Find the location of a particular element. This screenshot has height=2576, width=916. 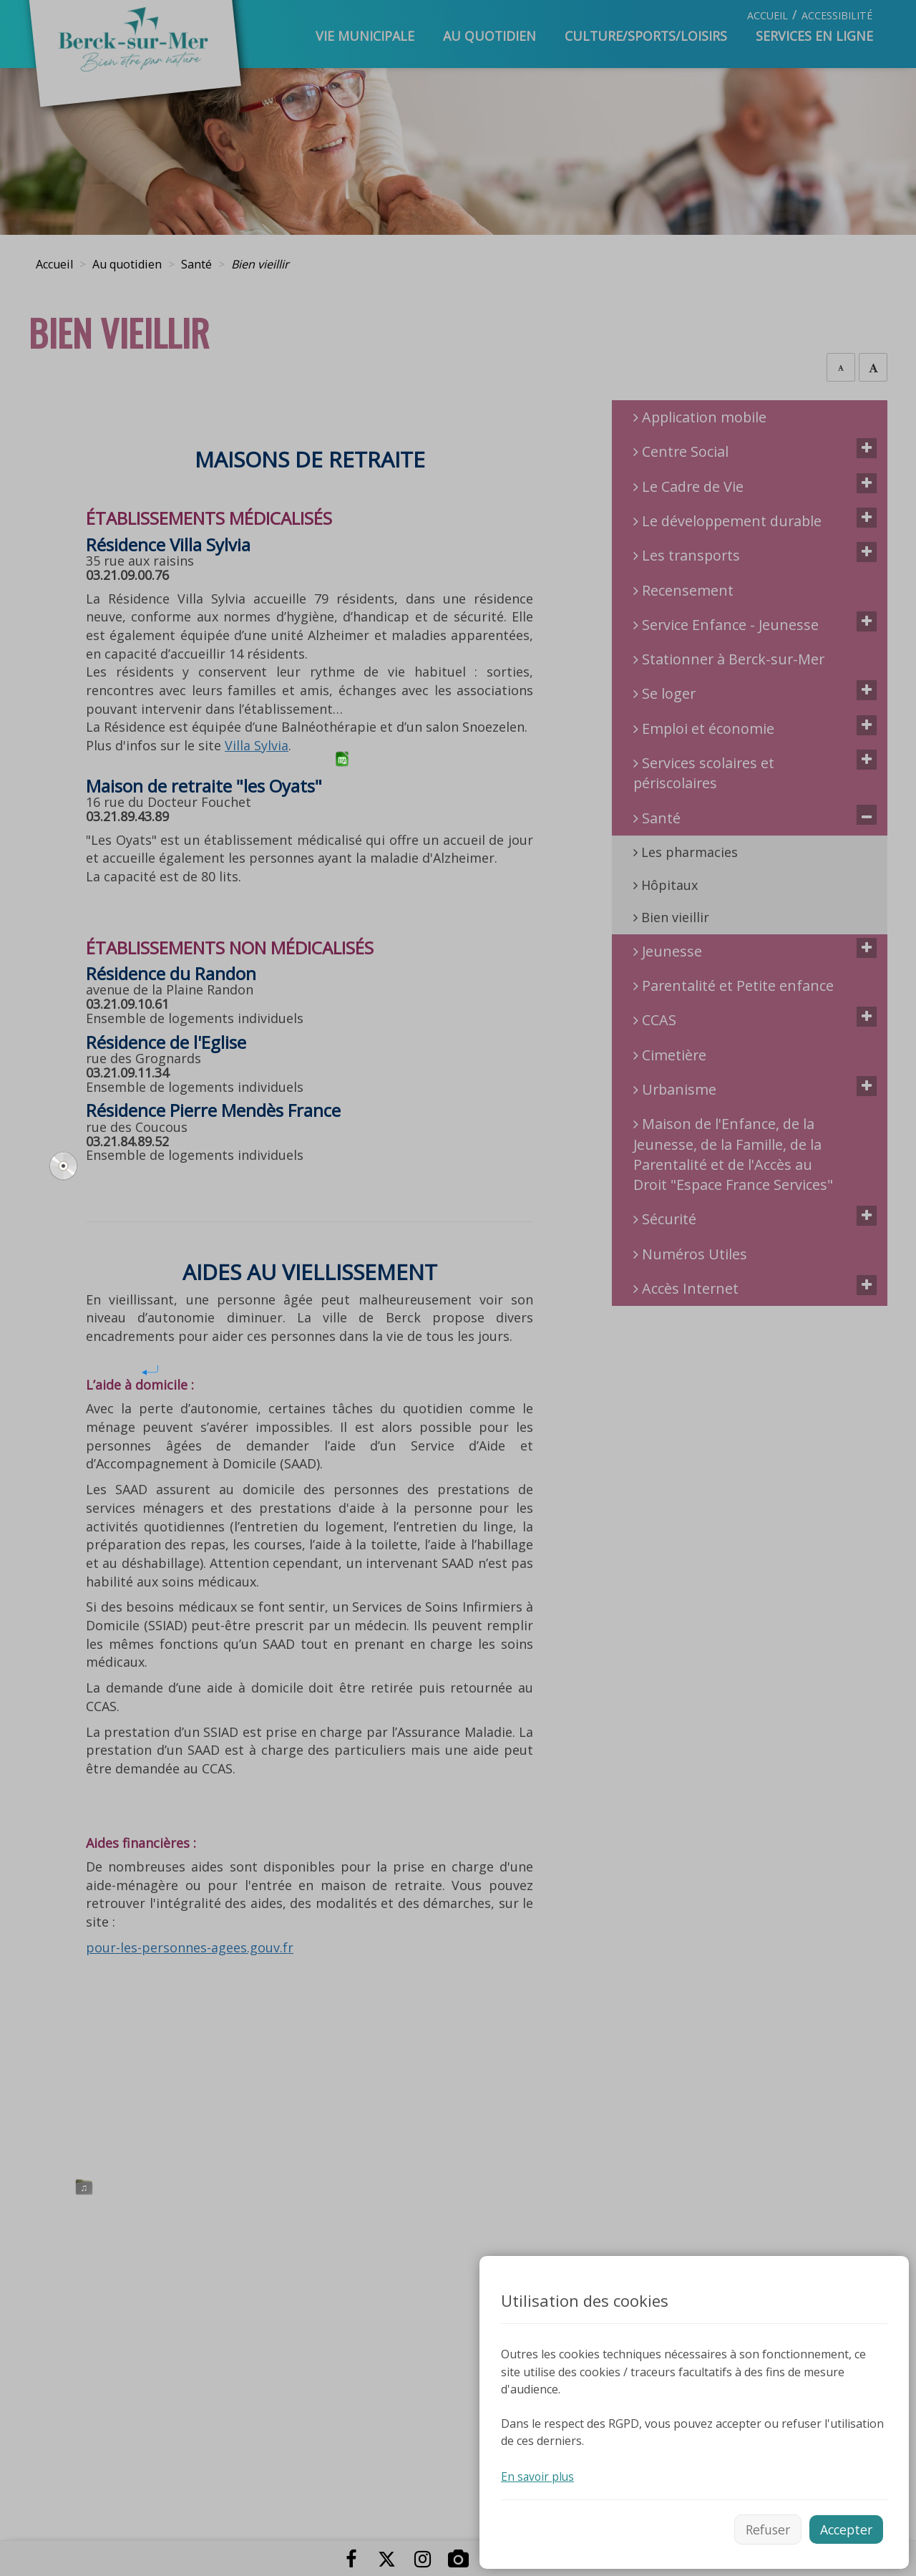

open your music folder is located at coordinates (84, 2187).